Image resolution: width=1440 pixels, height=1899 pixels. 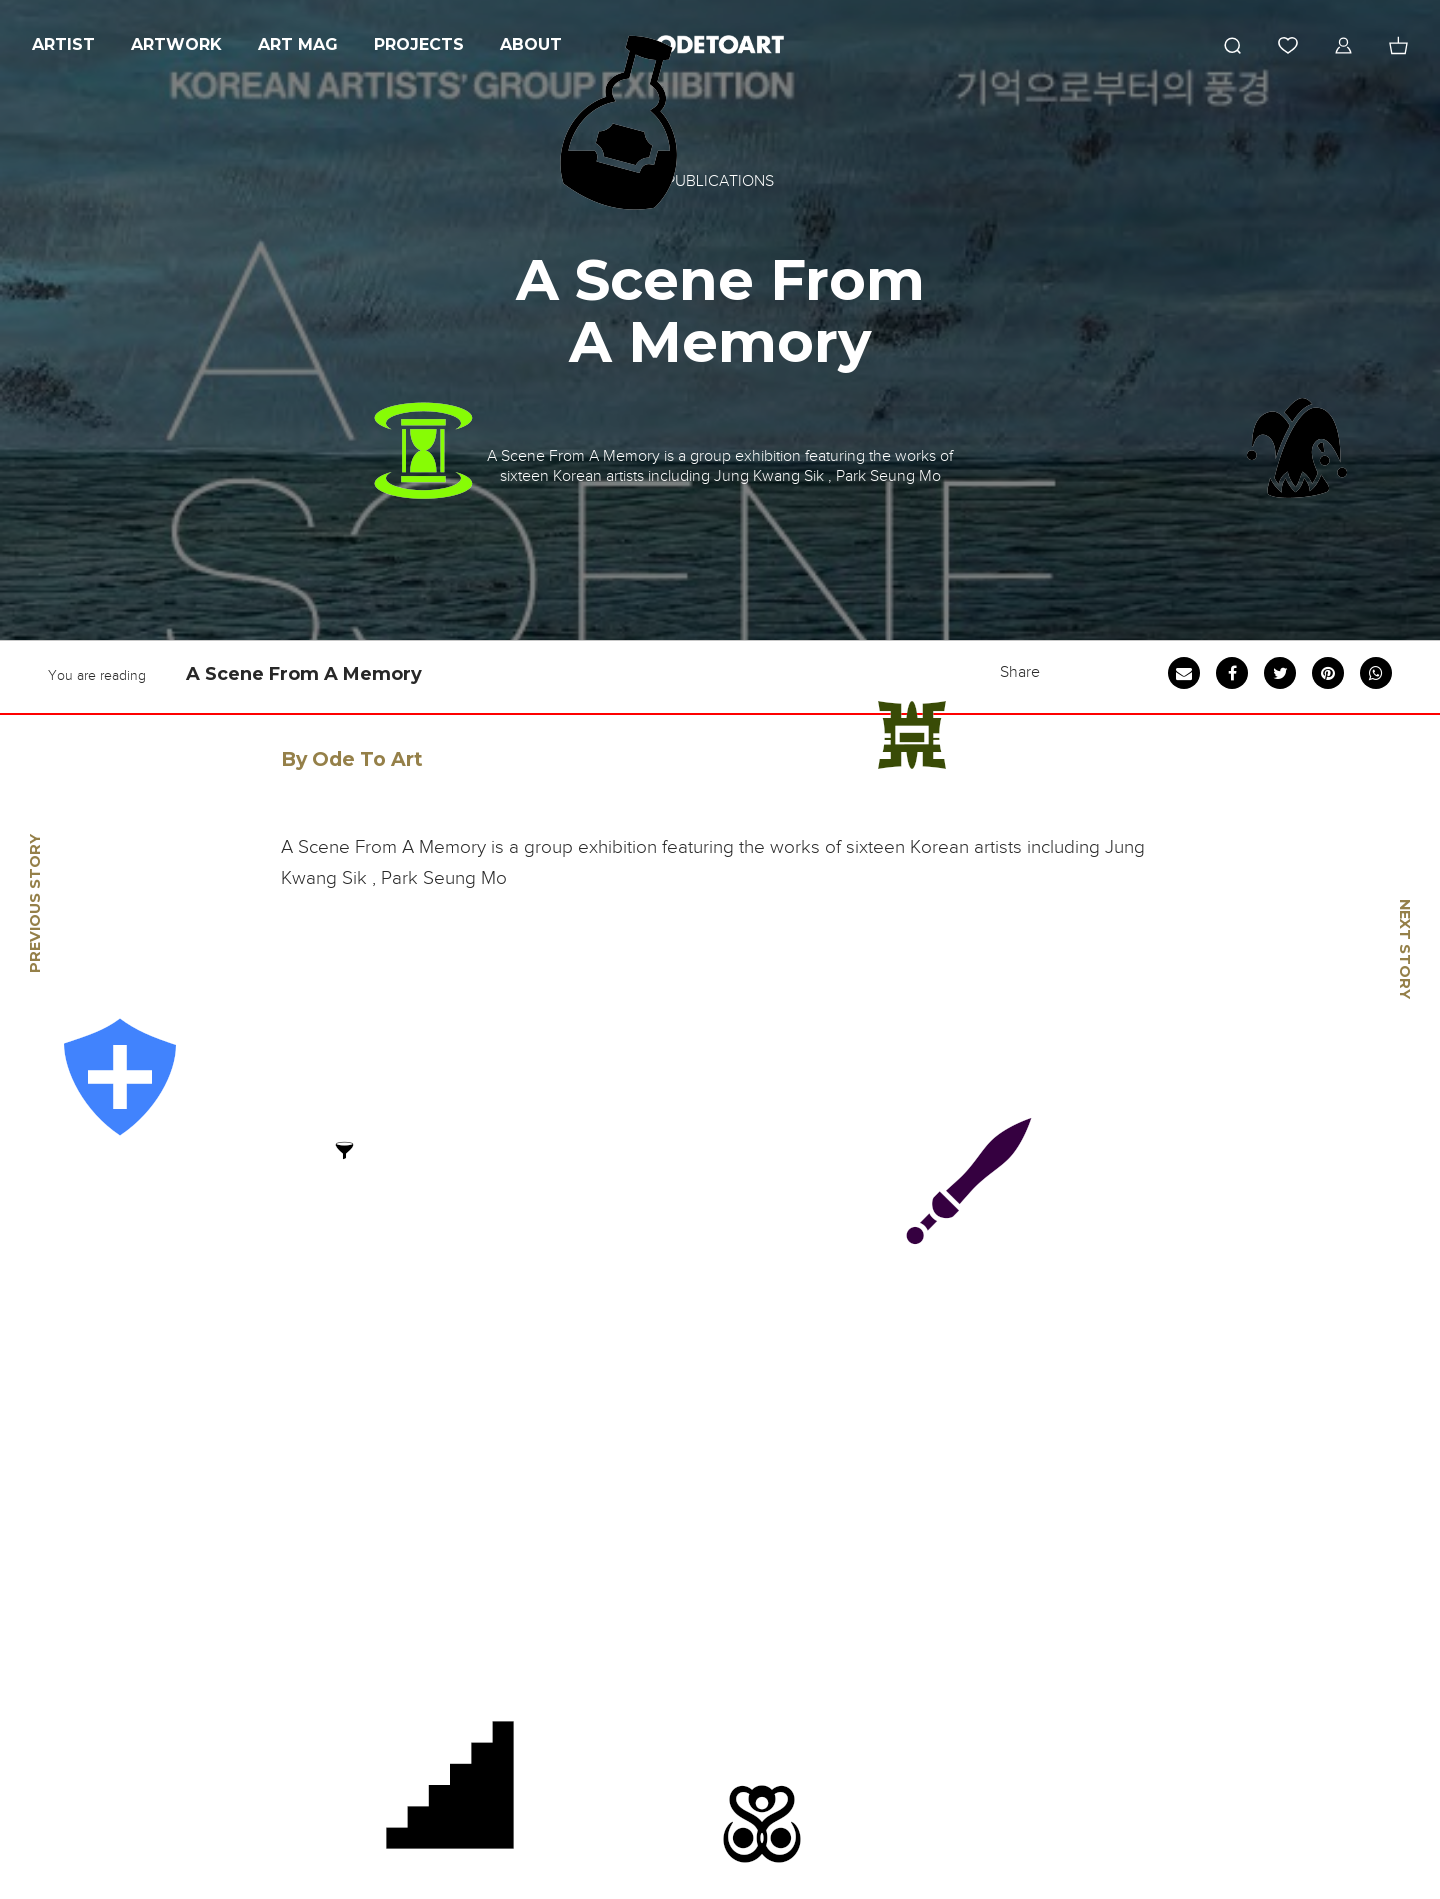 What do you see at coordinates (423, 450) in the screenshot?
I see `activate a time-based trap or ability` at bounding box center [423, 450].